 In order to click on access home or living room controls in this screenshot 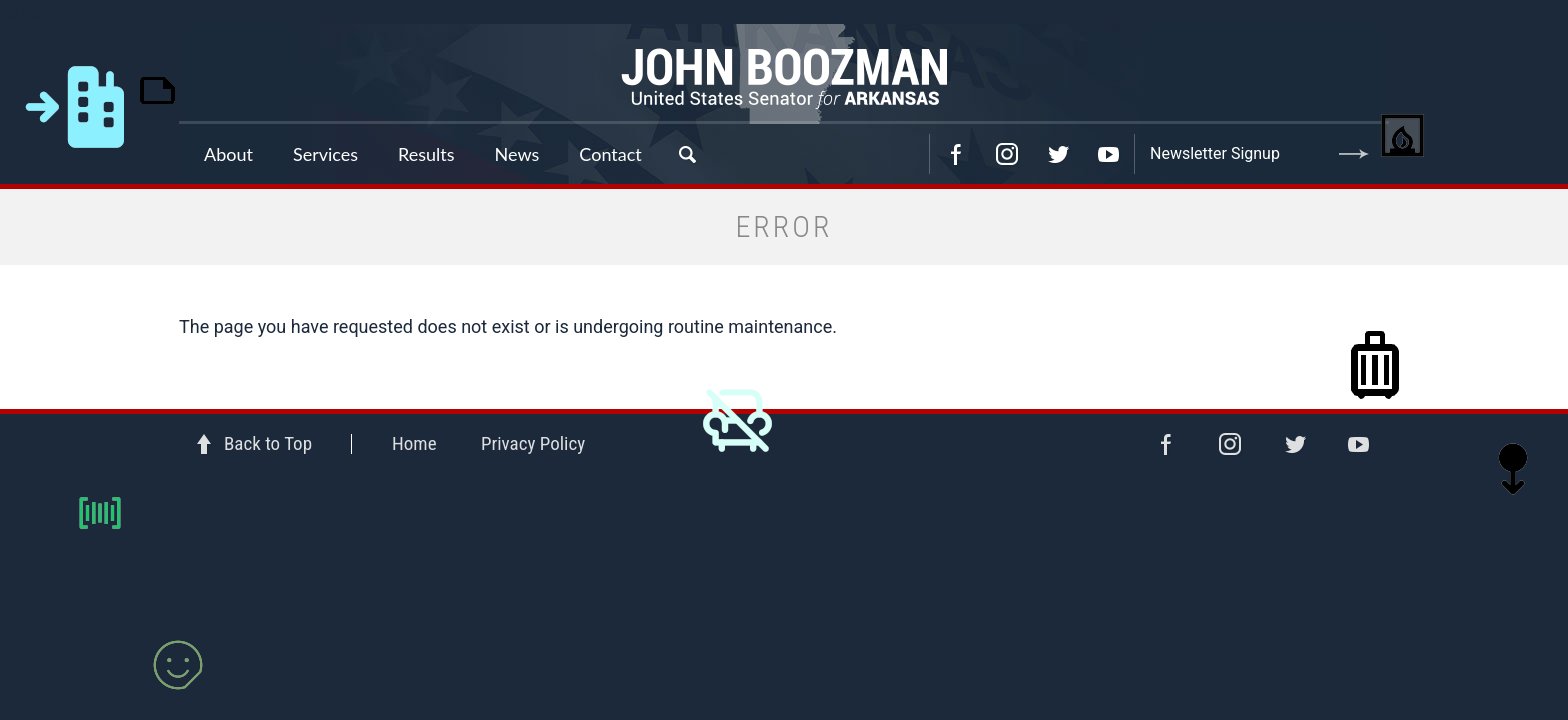, I will do `click(1402, 135)`.